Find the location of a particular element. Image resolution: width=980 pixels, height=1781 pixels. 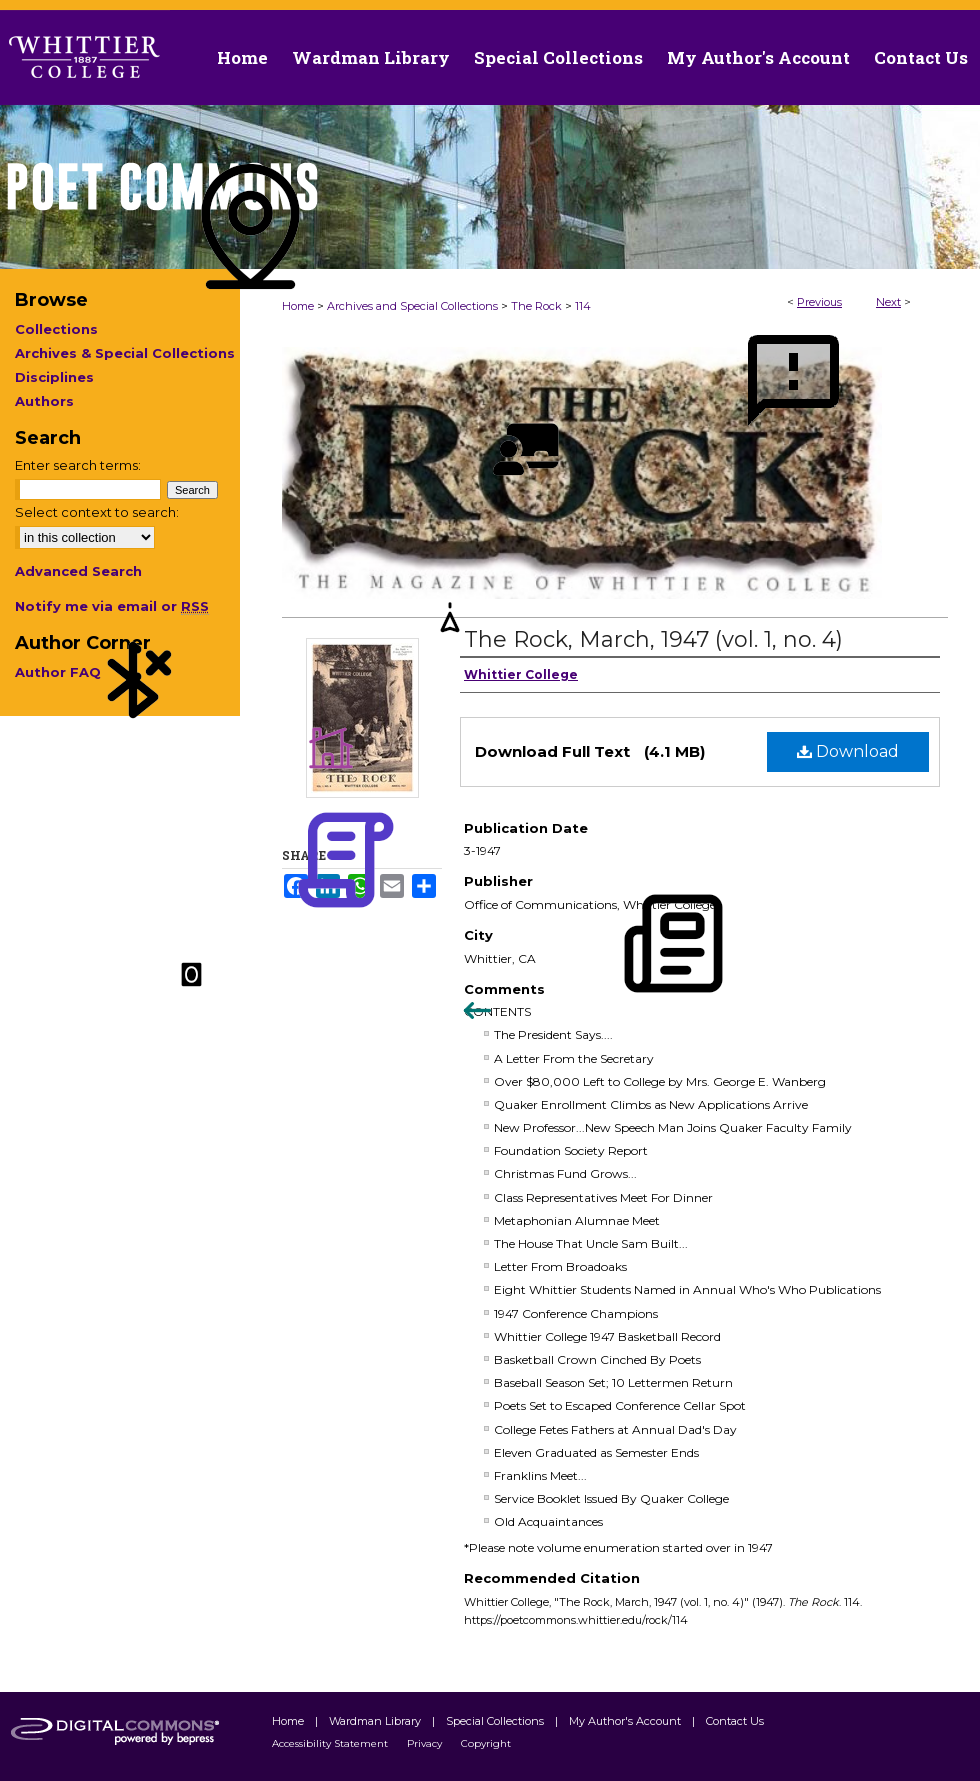

indicates zero or no items is located at coordinates (191, 974).